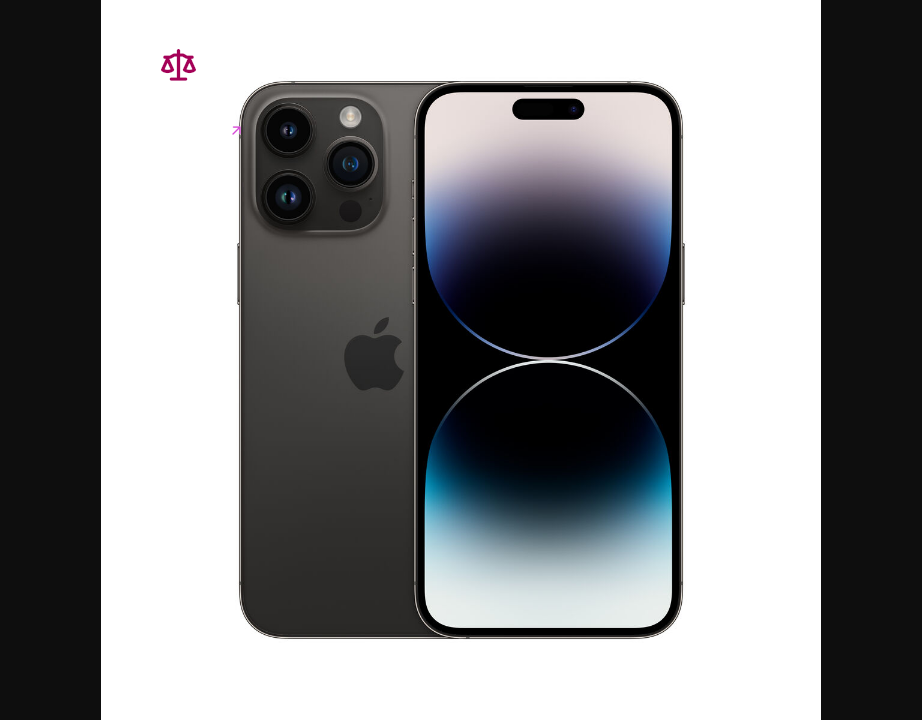 This screenshot has width=922, height=720. Describe the element at coordinates (178, 66) in the screenshot. I see `view license or legal information` at that location.